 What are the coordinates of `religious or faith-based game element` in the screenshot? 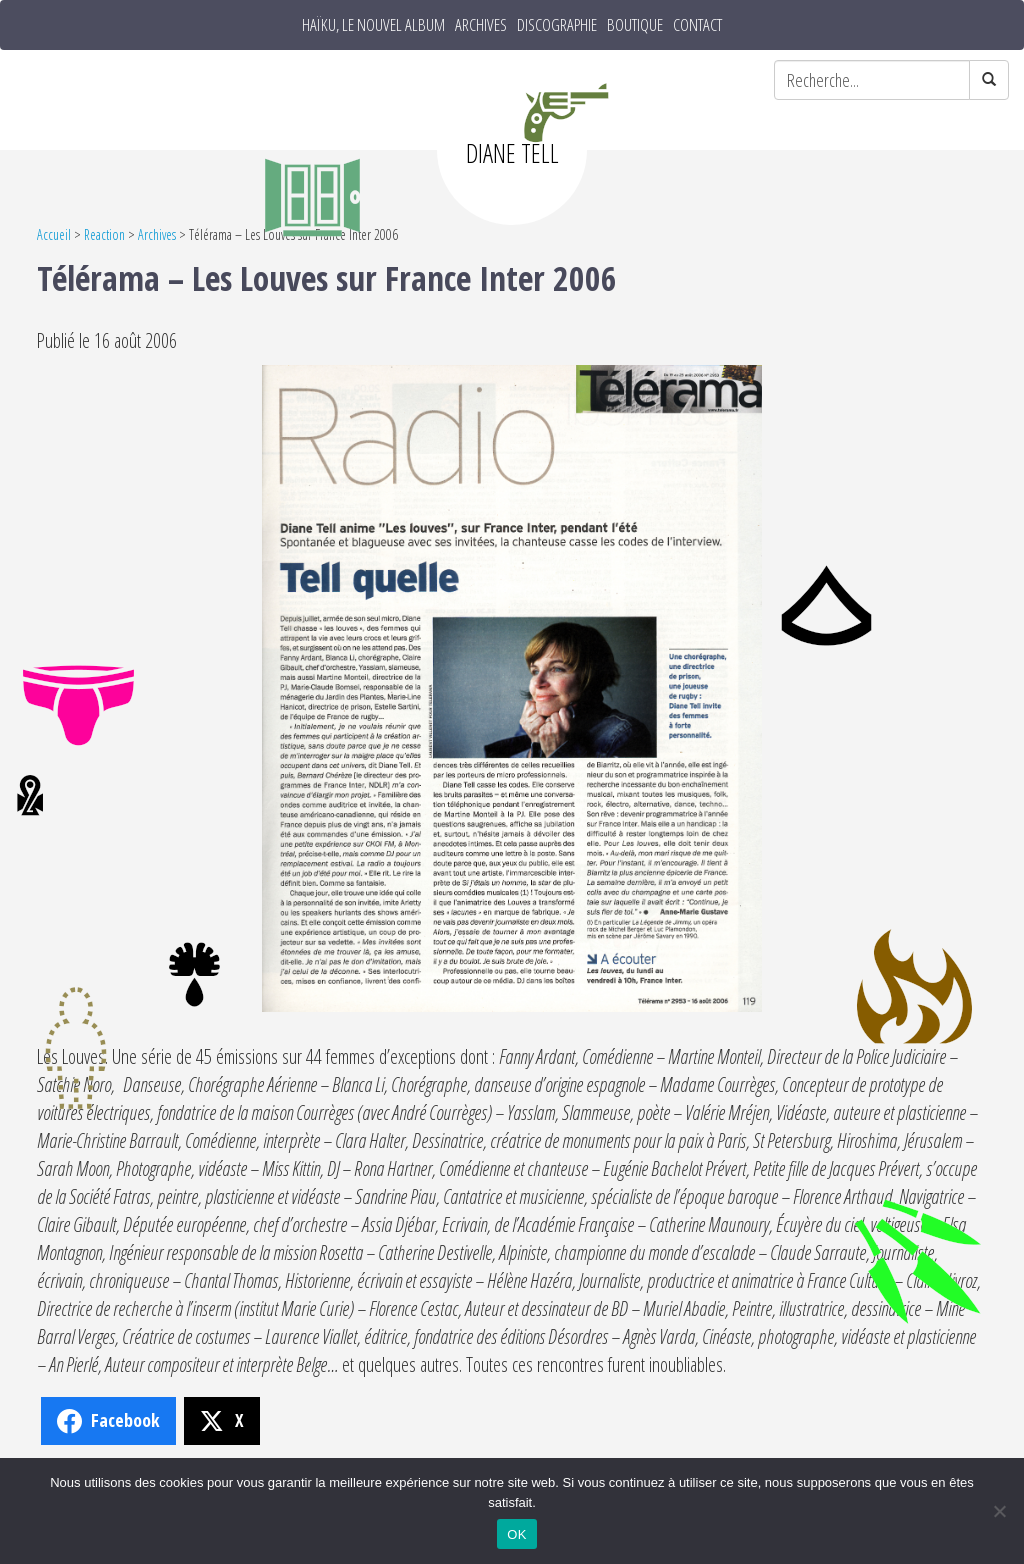 It's located at (30, 795).